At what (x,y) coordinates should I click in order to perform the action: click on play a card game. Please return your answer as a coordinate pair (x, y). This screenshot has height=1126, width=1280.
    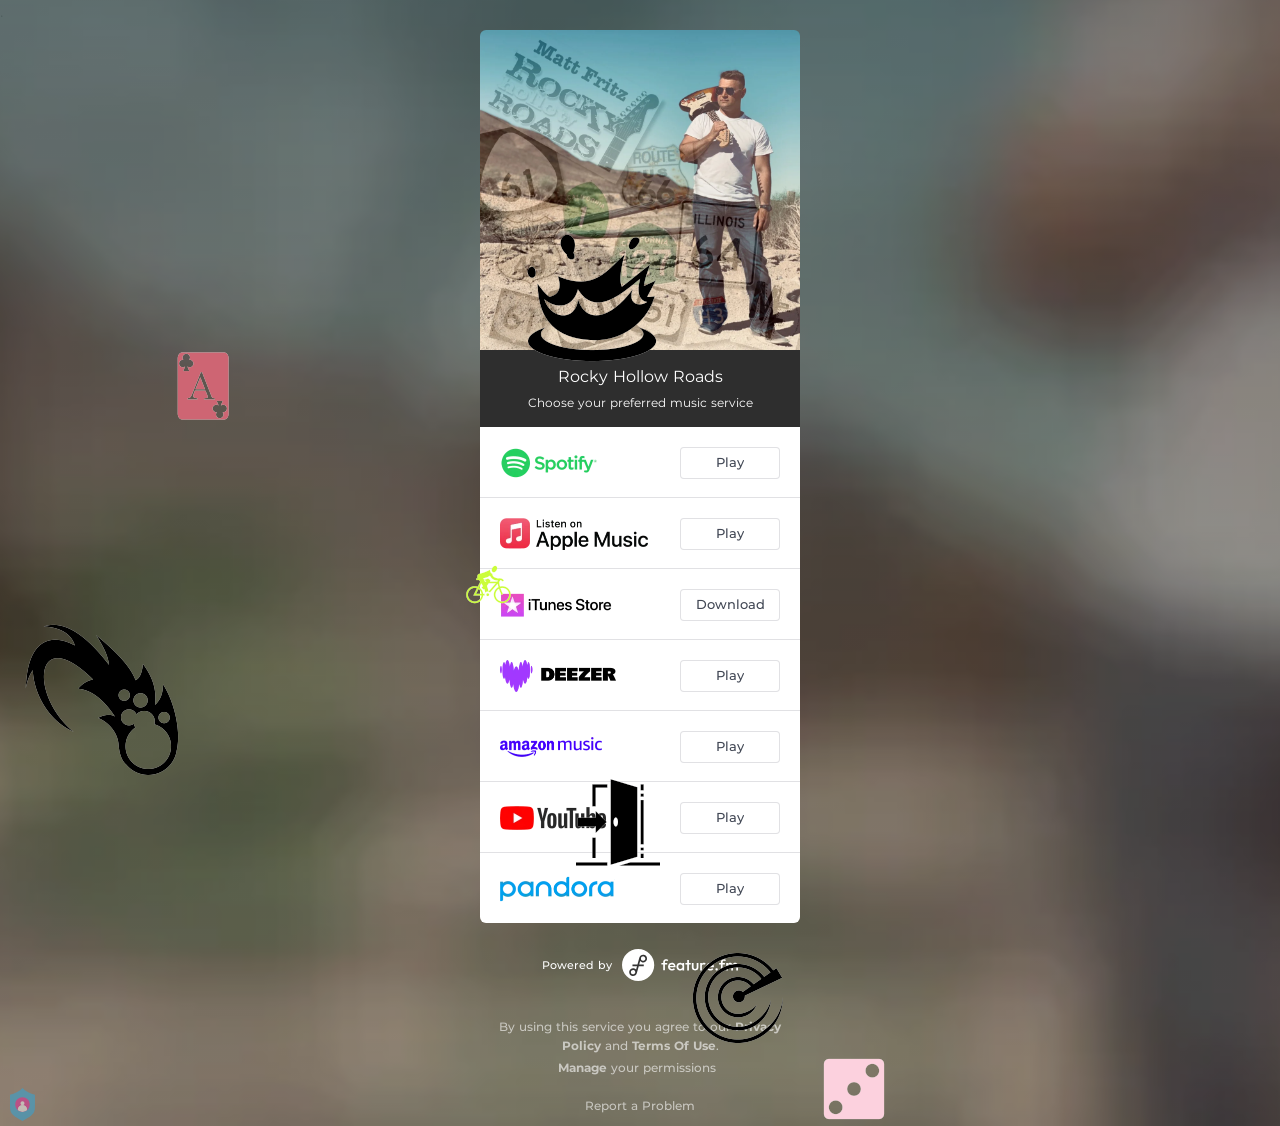
    Looking at the image, I should click on (203, 386).